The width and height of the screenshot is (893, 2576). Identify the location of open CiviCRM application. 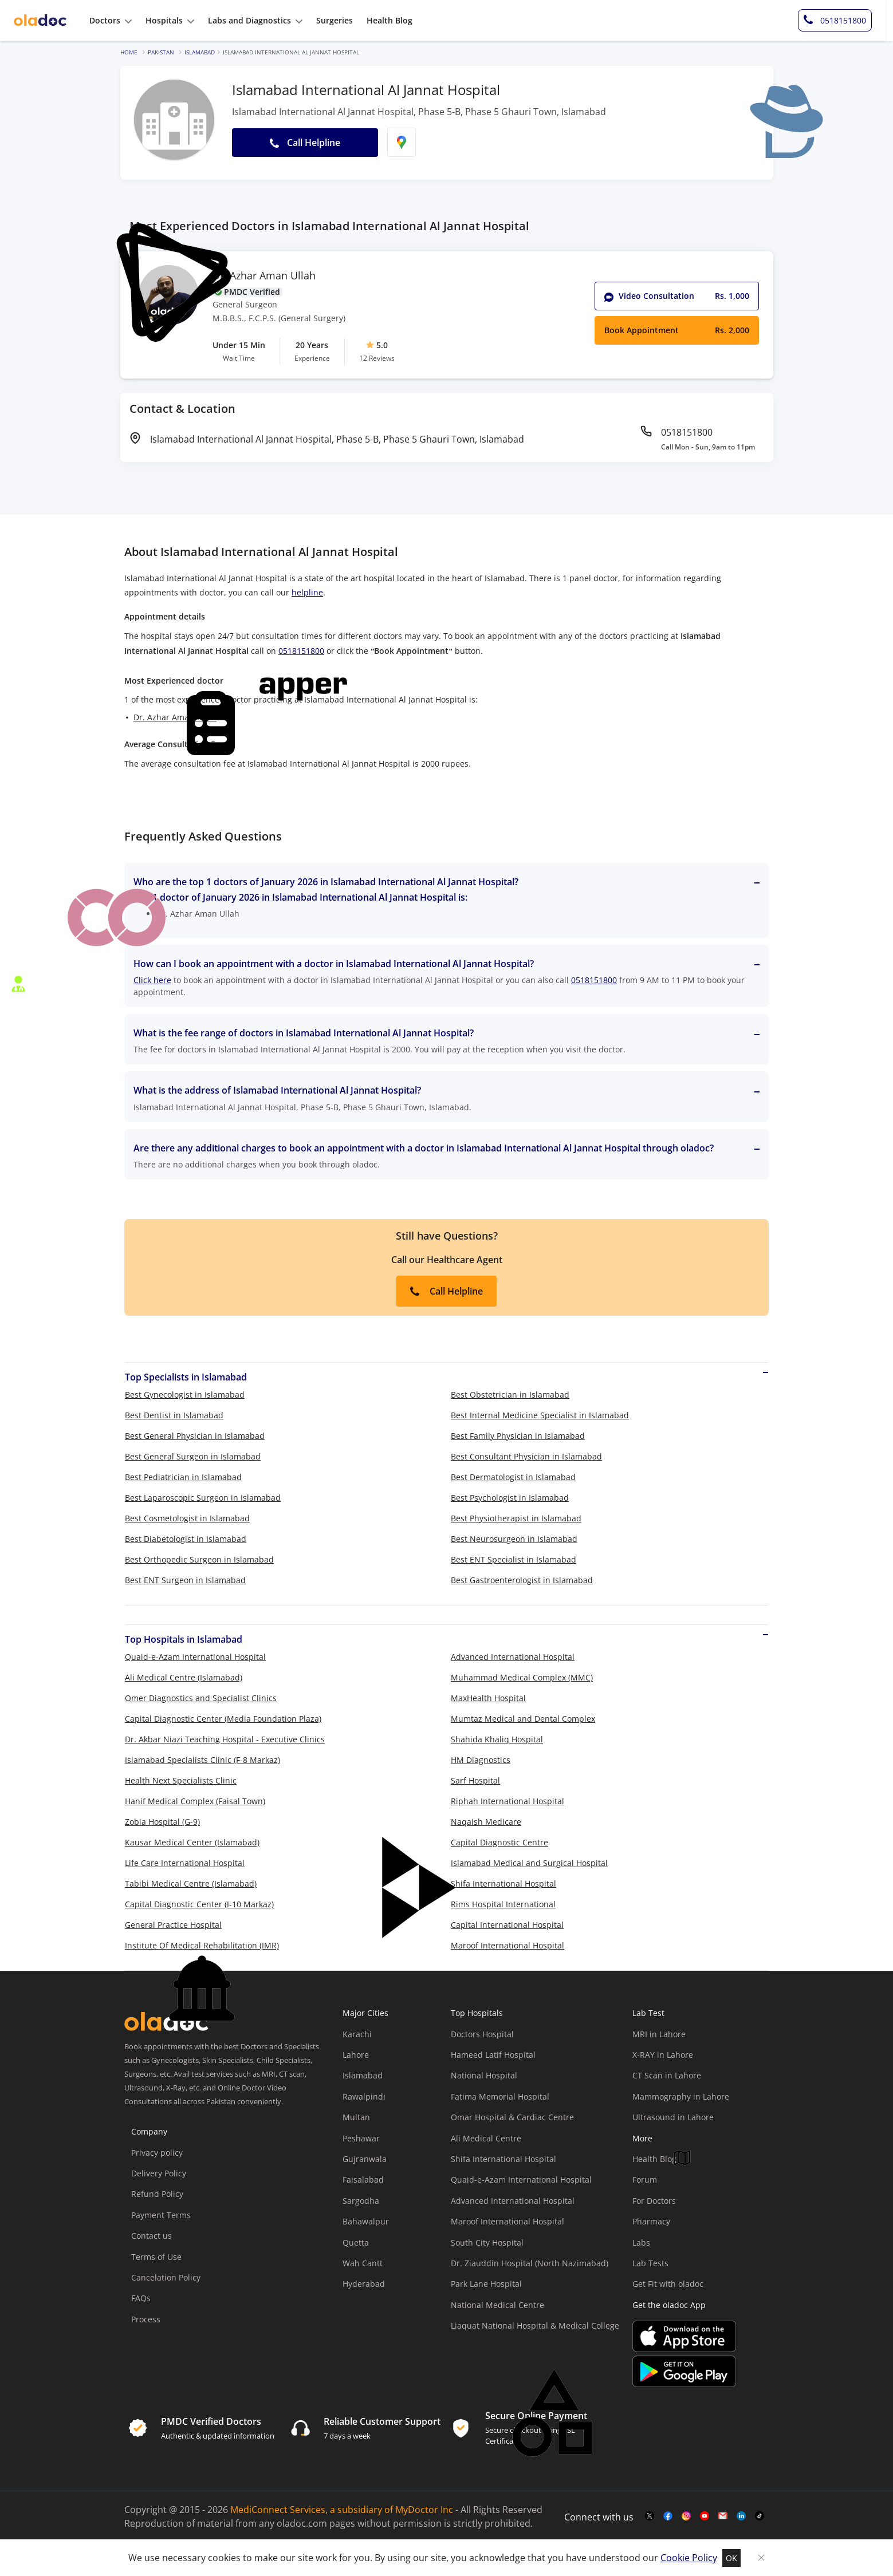
(174, 282).